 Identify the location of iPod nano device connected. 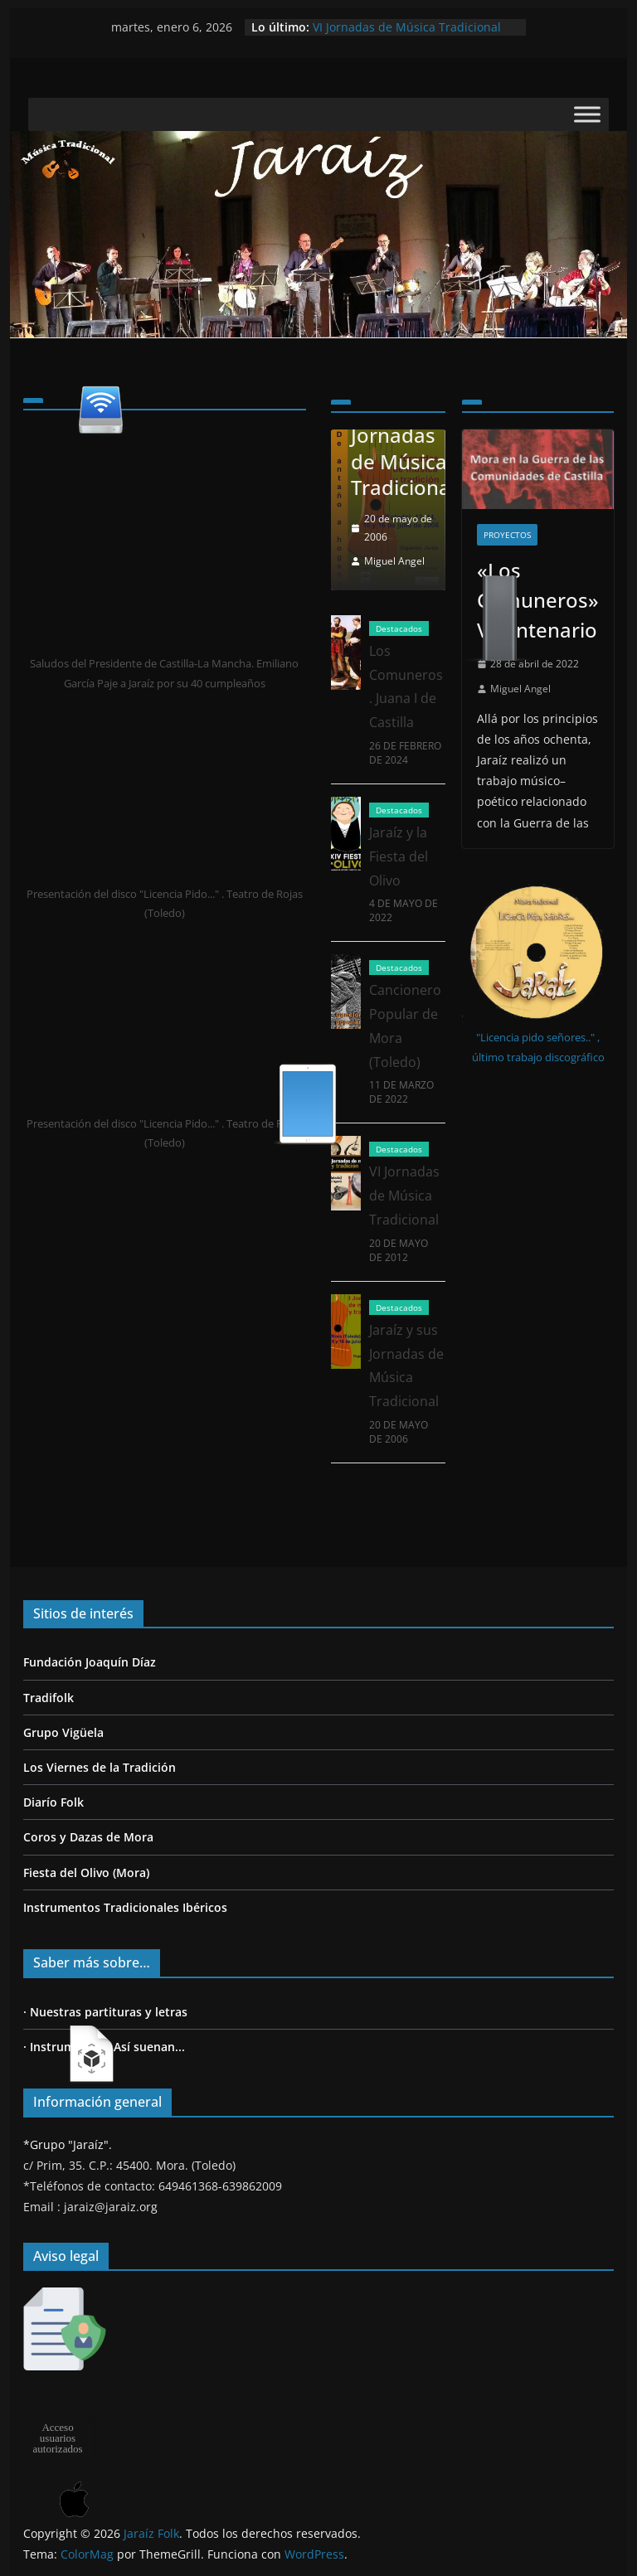
(499, 619).